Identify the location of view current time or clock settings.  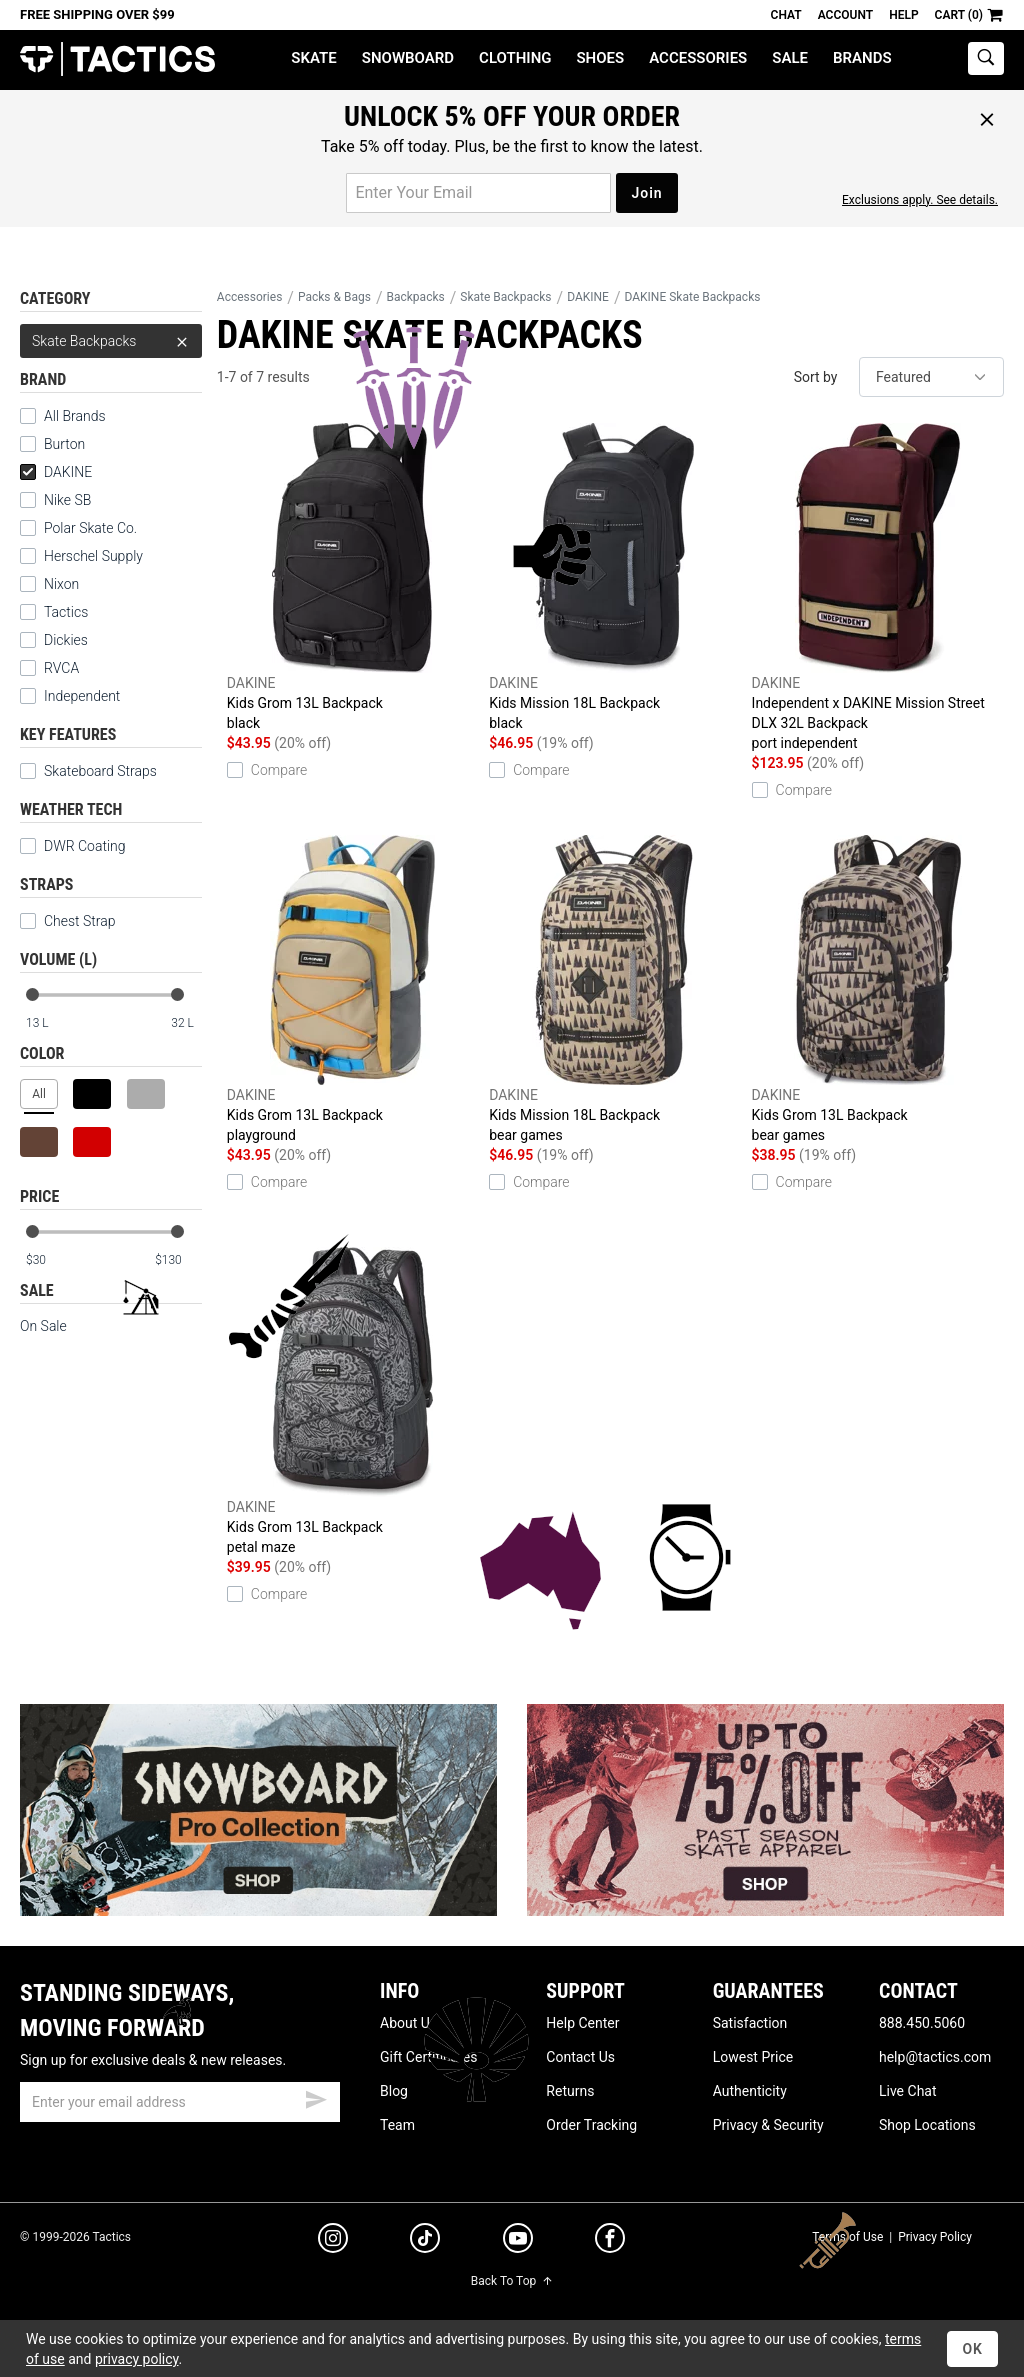
(686, 1557).